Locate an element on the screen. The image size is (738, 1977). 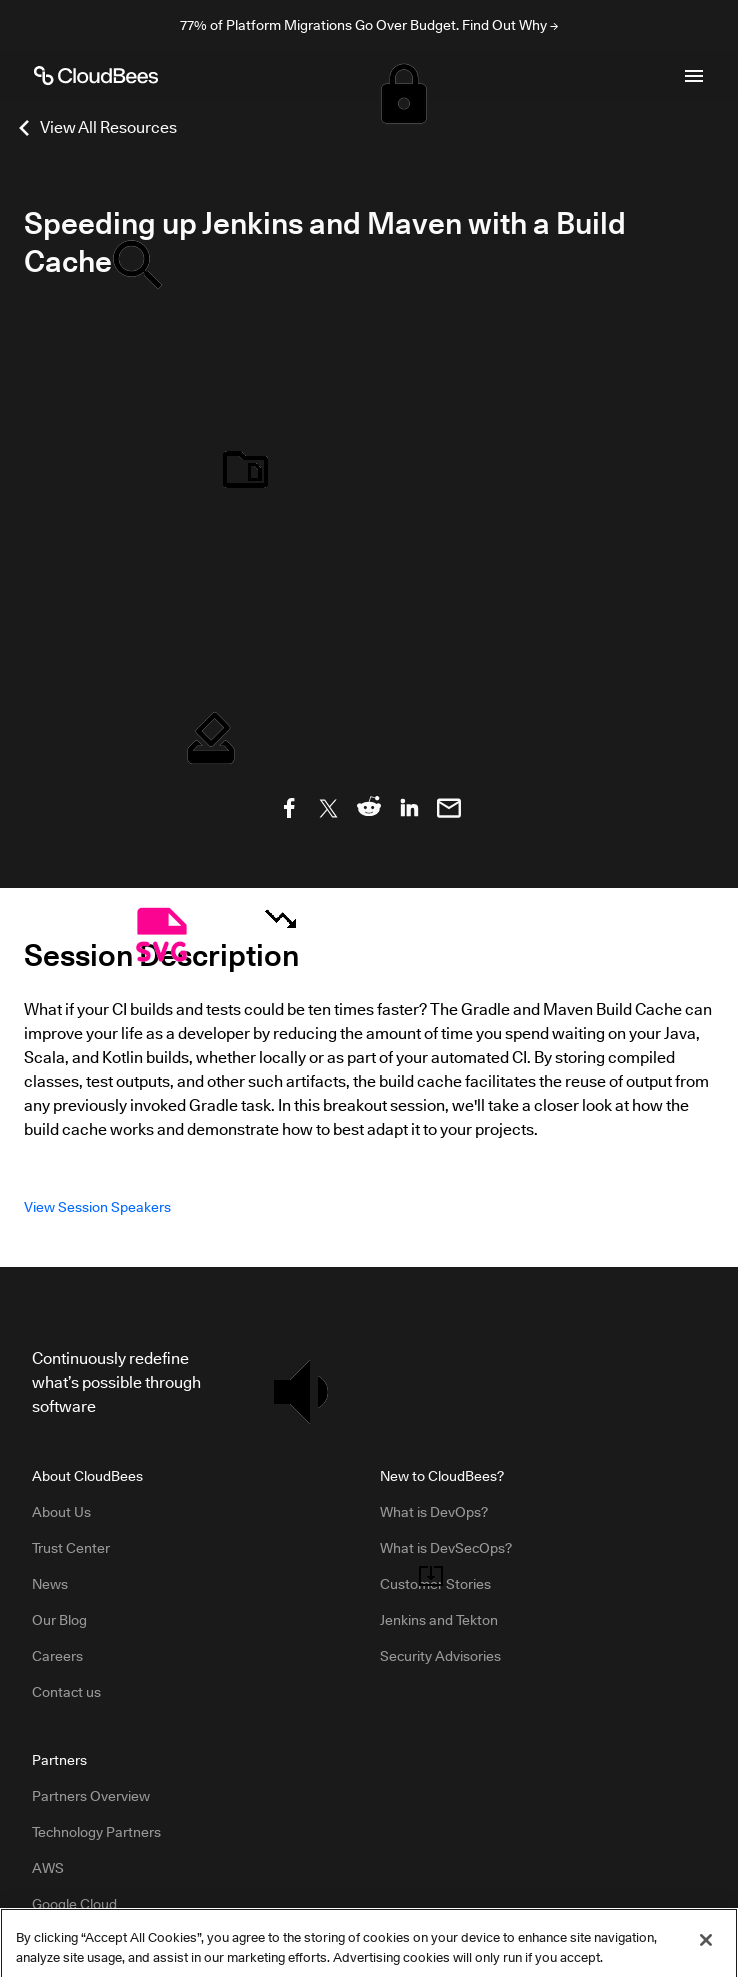
cast your vote or submit a ballot is located at coordinates (211, 738).